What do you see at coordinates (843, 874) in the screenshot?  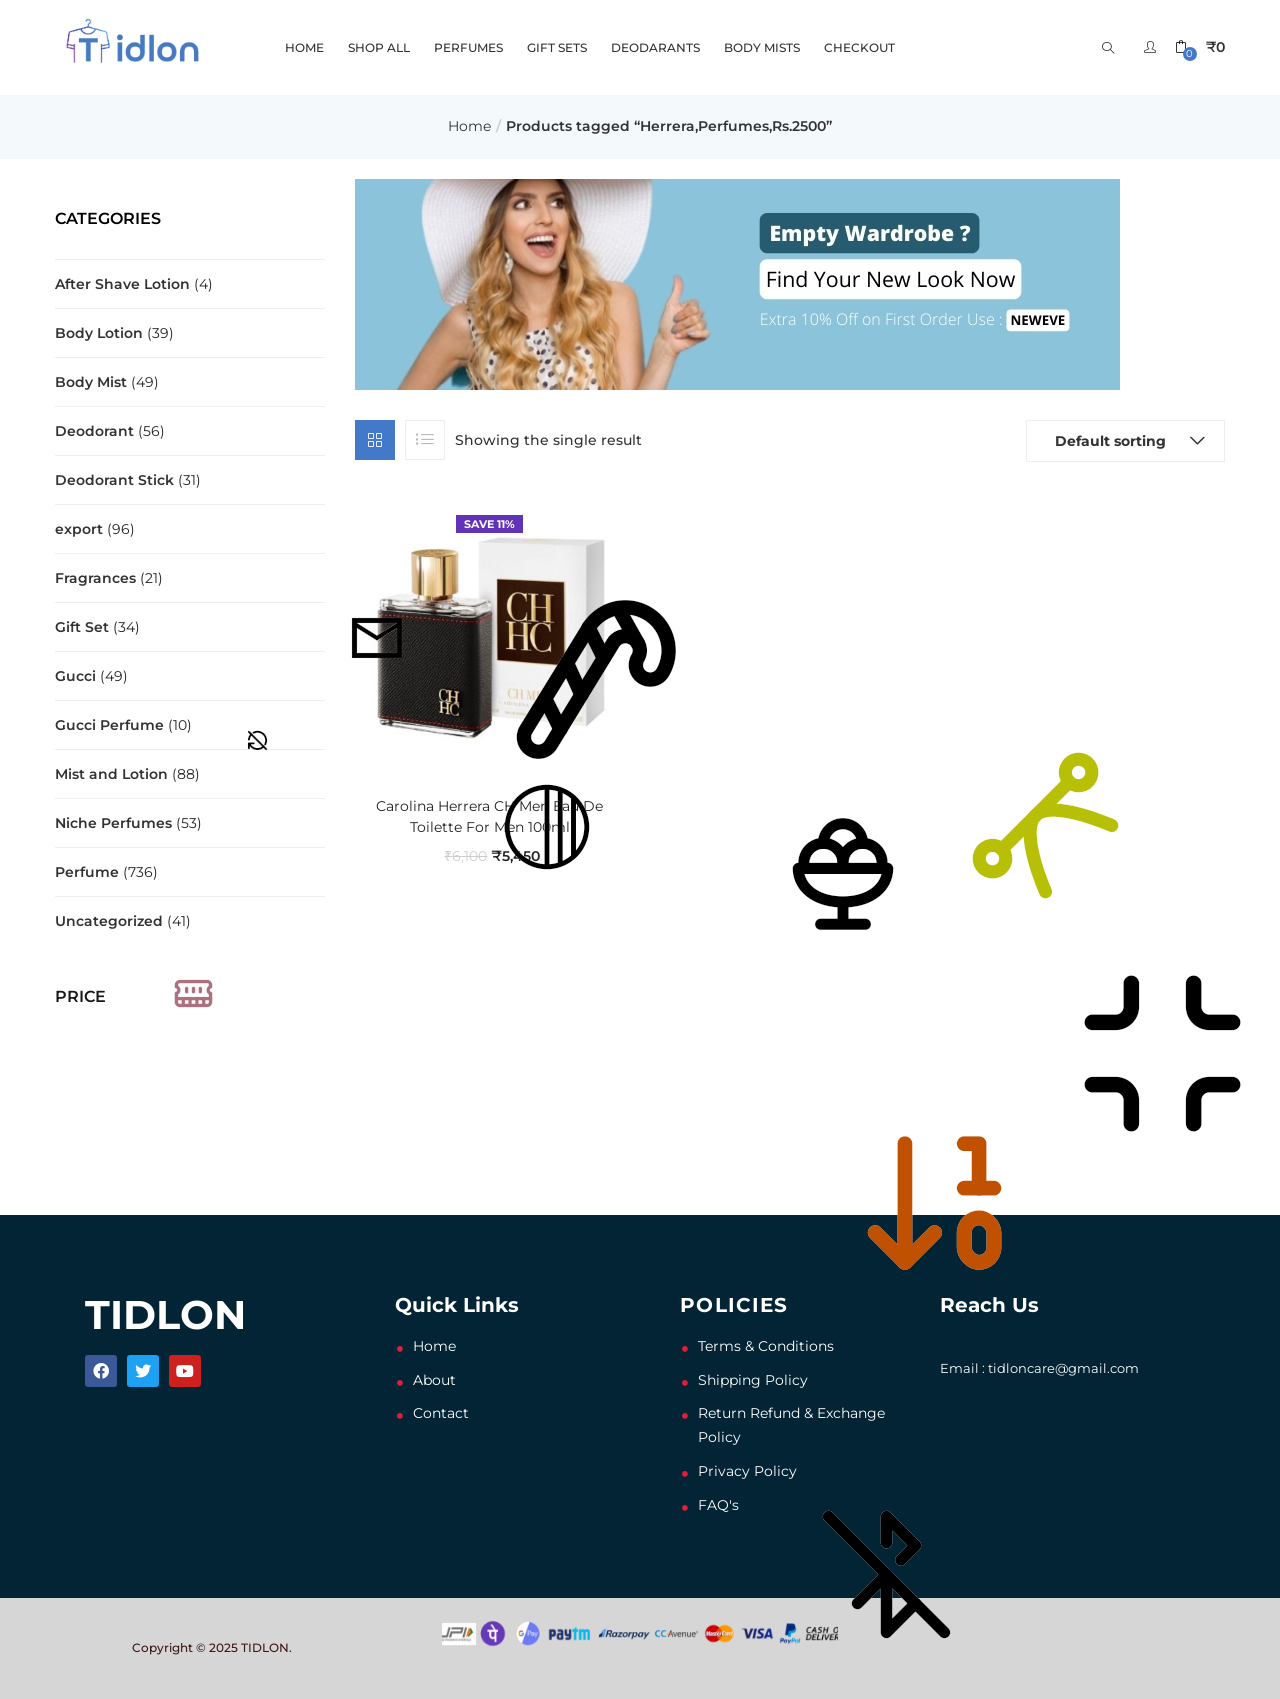 I see `view dessert or ice cream options` at bounding box center [843, 874].